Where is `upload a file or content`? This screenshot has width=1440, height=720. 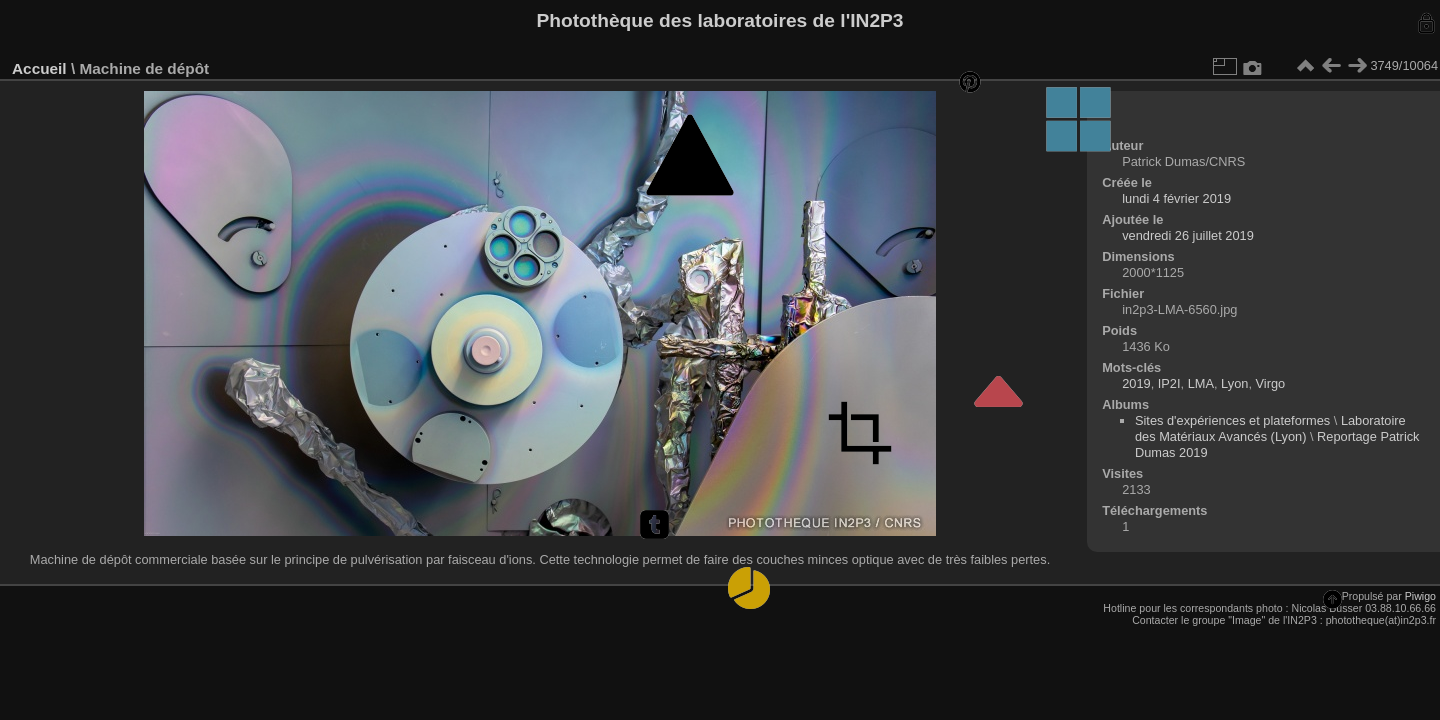 upload a file or content is located at coordinates (1332, 599).